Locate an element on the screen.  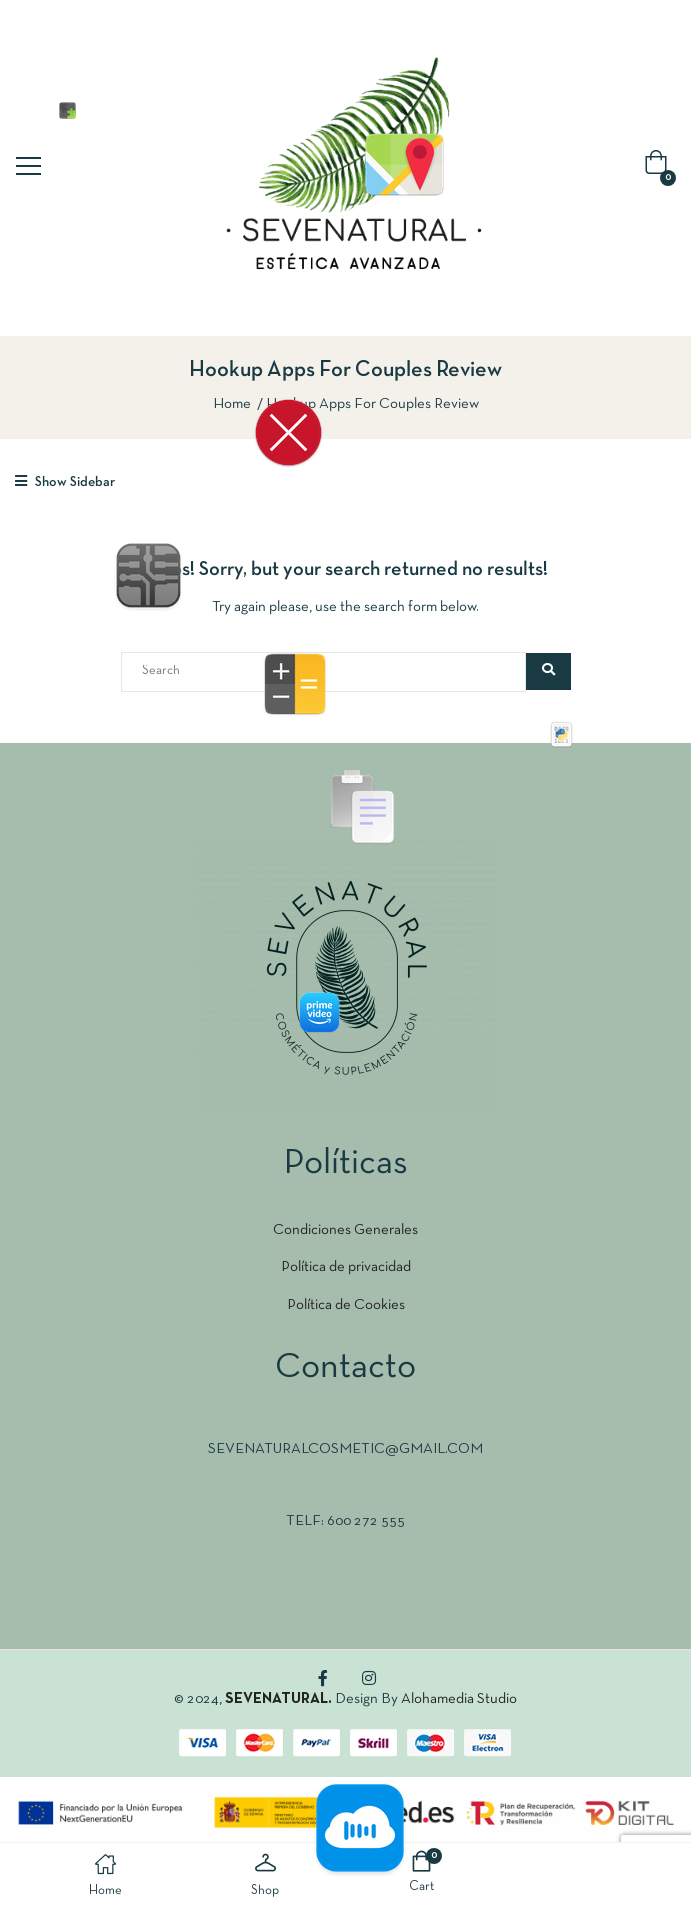
open qcm cloud music streaming app is located at coordinates (360, 1828).